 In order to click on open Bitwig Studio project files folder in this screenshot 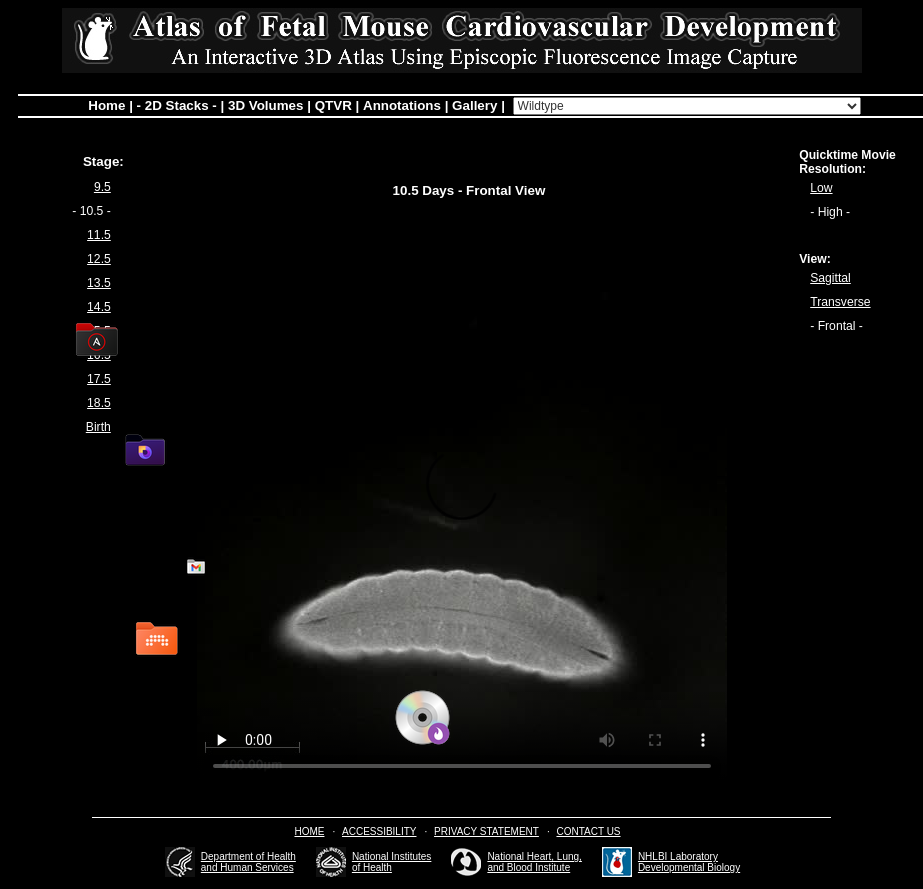, I will do `click(156, 639)`.